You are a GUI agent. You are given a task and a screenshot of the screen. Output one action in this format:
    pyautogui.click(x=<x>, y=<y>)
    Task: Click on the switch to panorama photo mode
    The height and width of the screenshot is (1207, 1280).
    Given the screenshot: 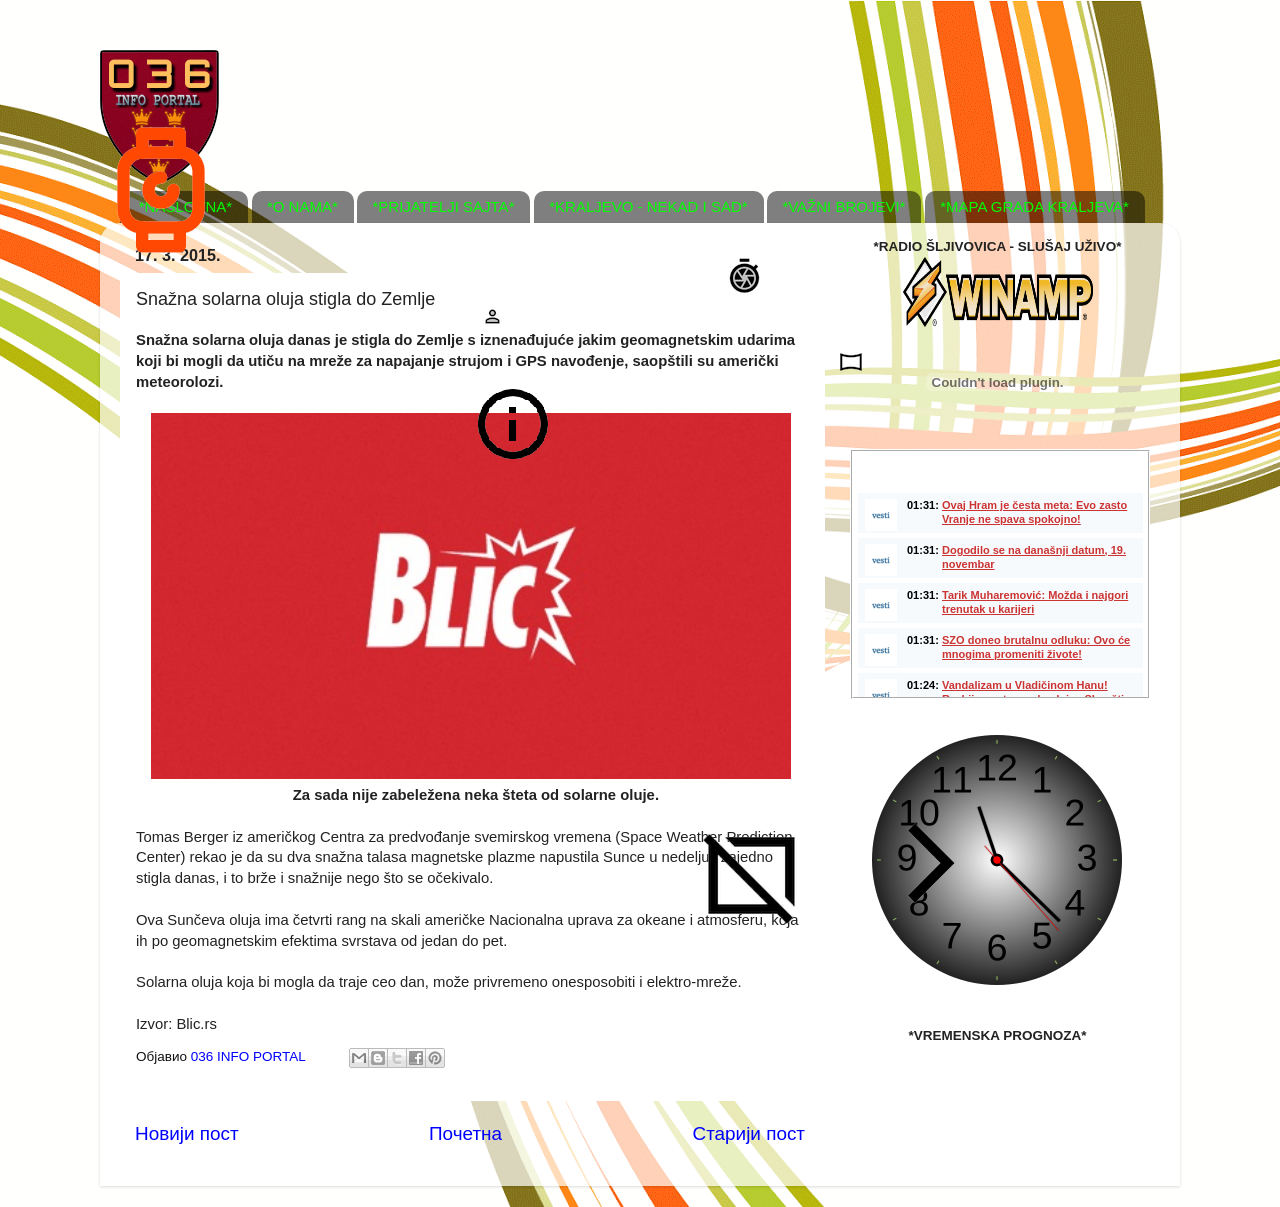 What is the action you would take?
    pyautogui.click(x=851, y=362)
    